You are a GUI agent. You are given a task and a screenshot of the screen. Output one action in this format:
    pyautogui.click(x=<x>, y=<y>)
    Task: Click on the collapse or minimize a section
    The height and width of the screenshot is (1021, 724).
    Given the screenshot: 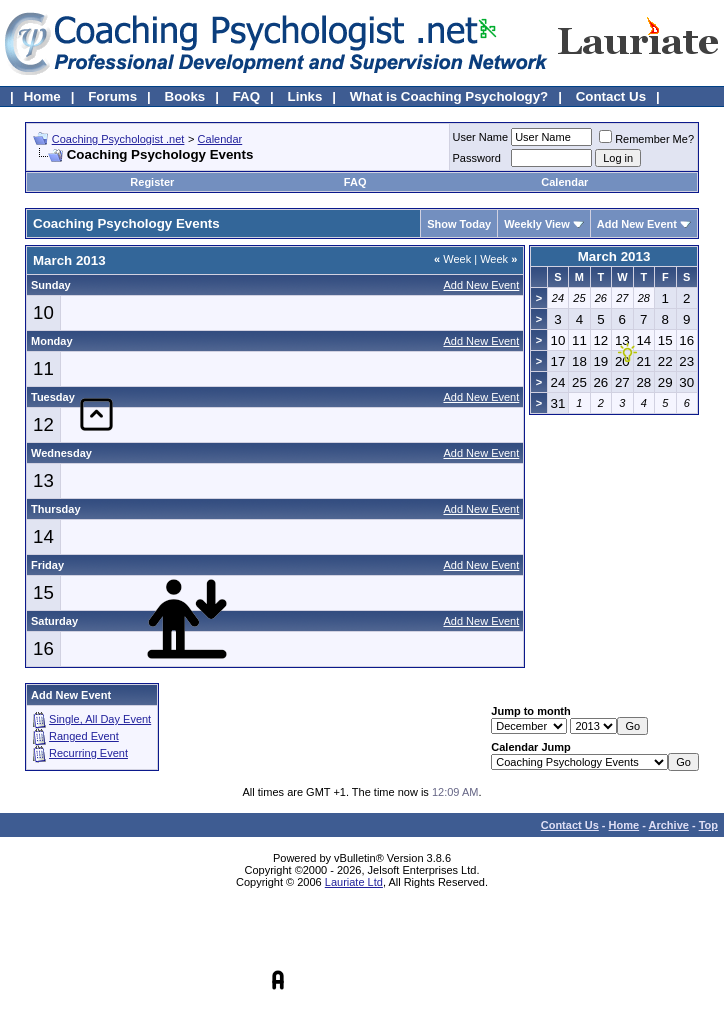 What is the action you would take?
    pyautogui.click(x=96, y=414)
    